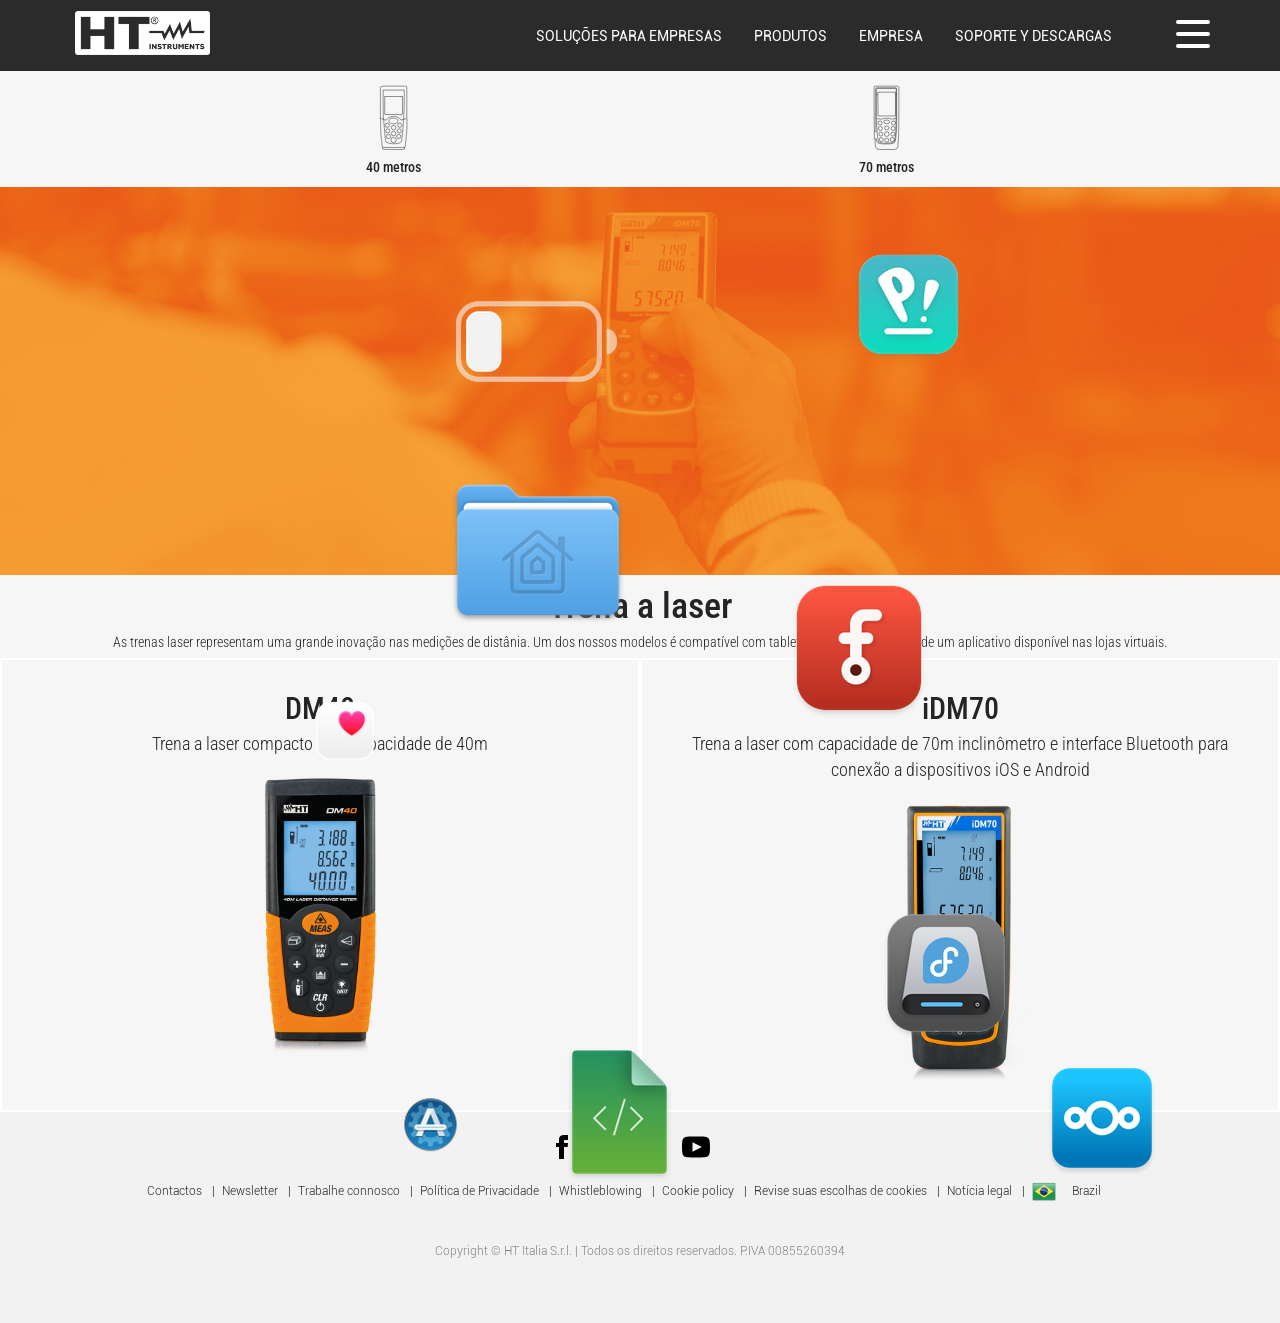 The image size is (1280, 1323). I want to click on indicates battery is at 20% charge, so click(536, 341).